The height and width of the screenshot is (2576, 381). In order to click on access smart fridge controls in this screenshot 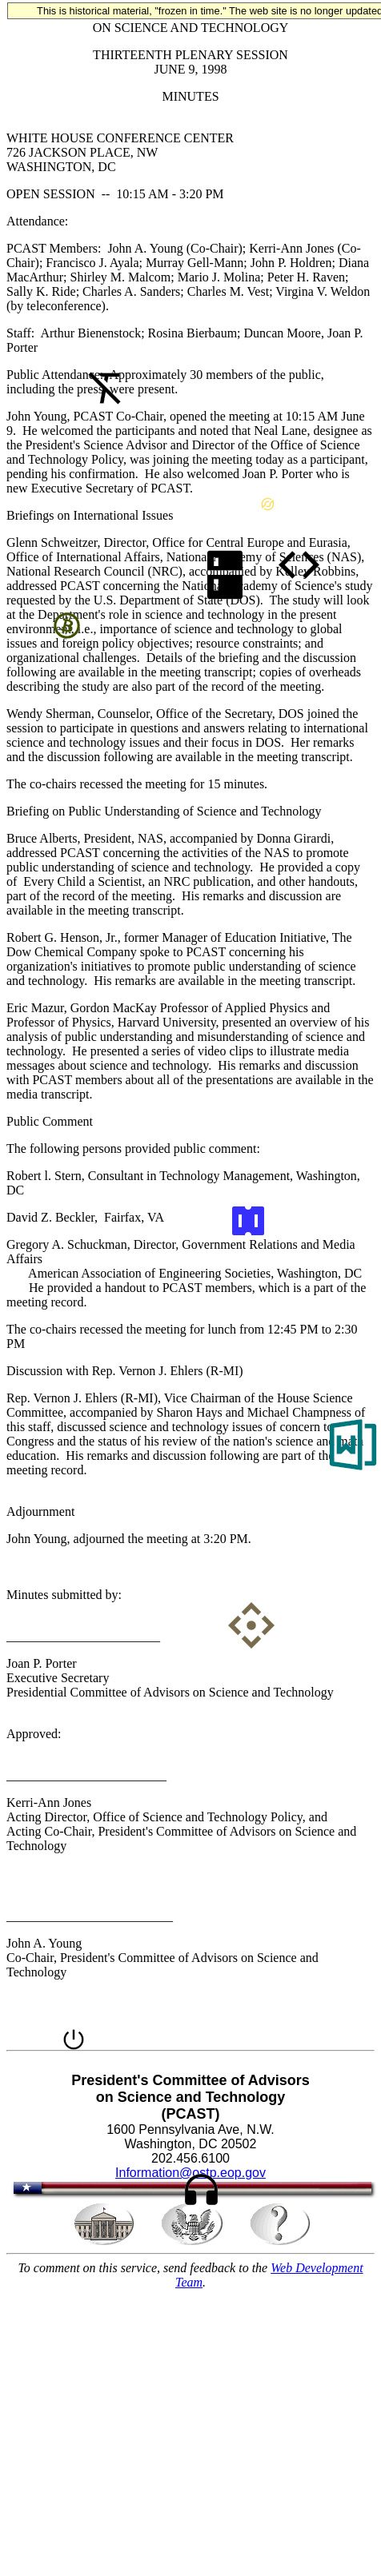, I will do `click(225, 575)`.